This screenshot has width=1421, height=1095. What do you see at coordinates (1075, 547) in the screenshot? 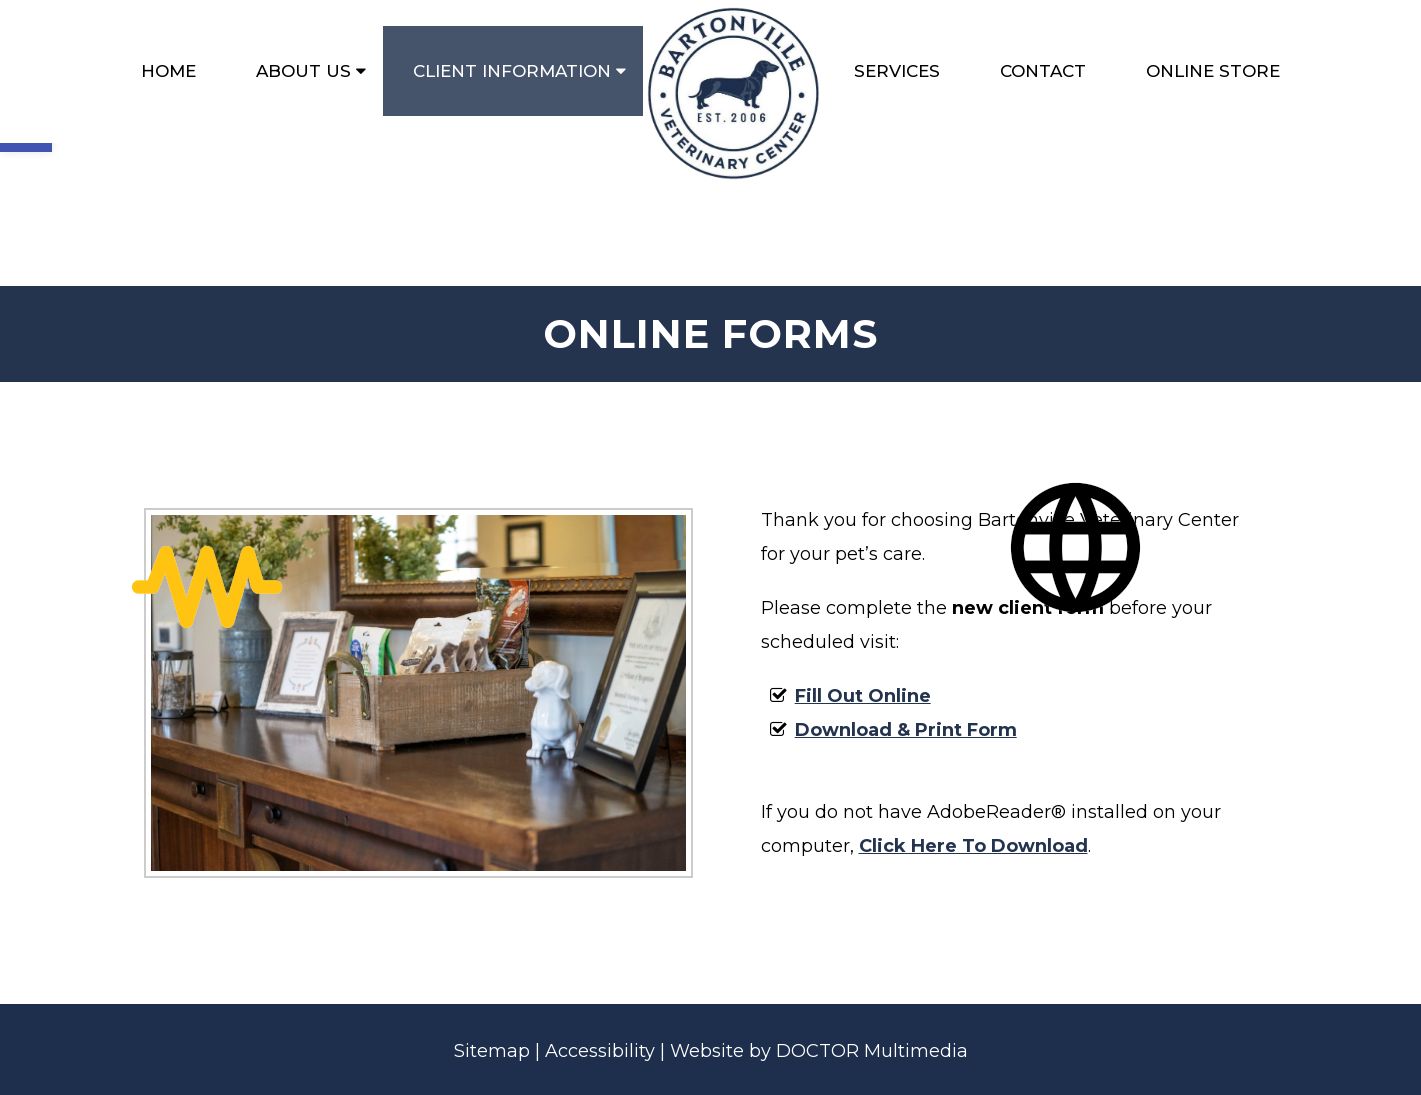
I see `switch to global or worldwide view` at bounding box center [1075, 547].